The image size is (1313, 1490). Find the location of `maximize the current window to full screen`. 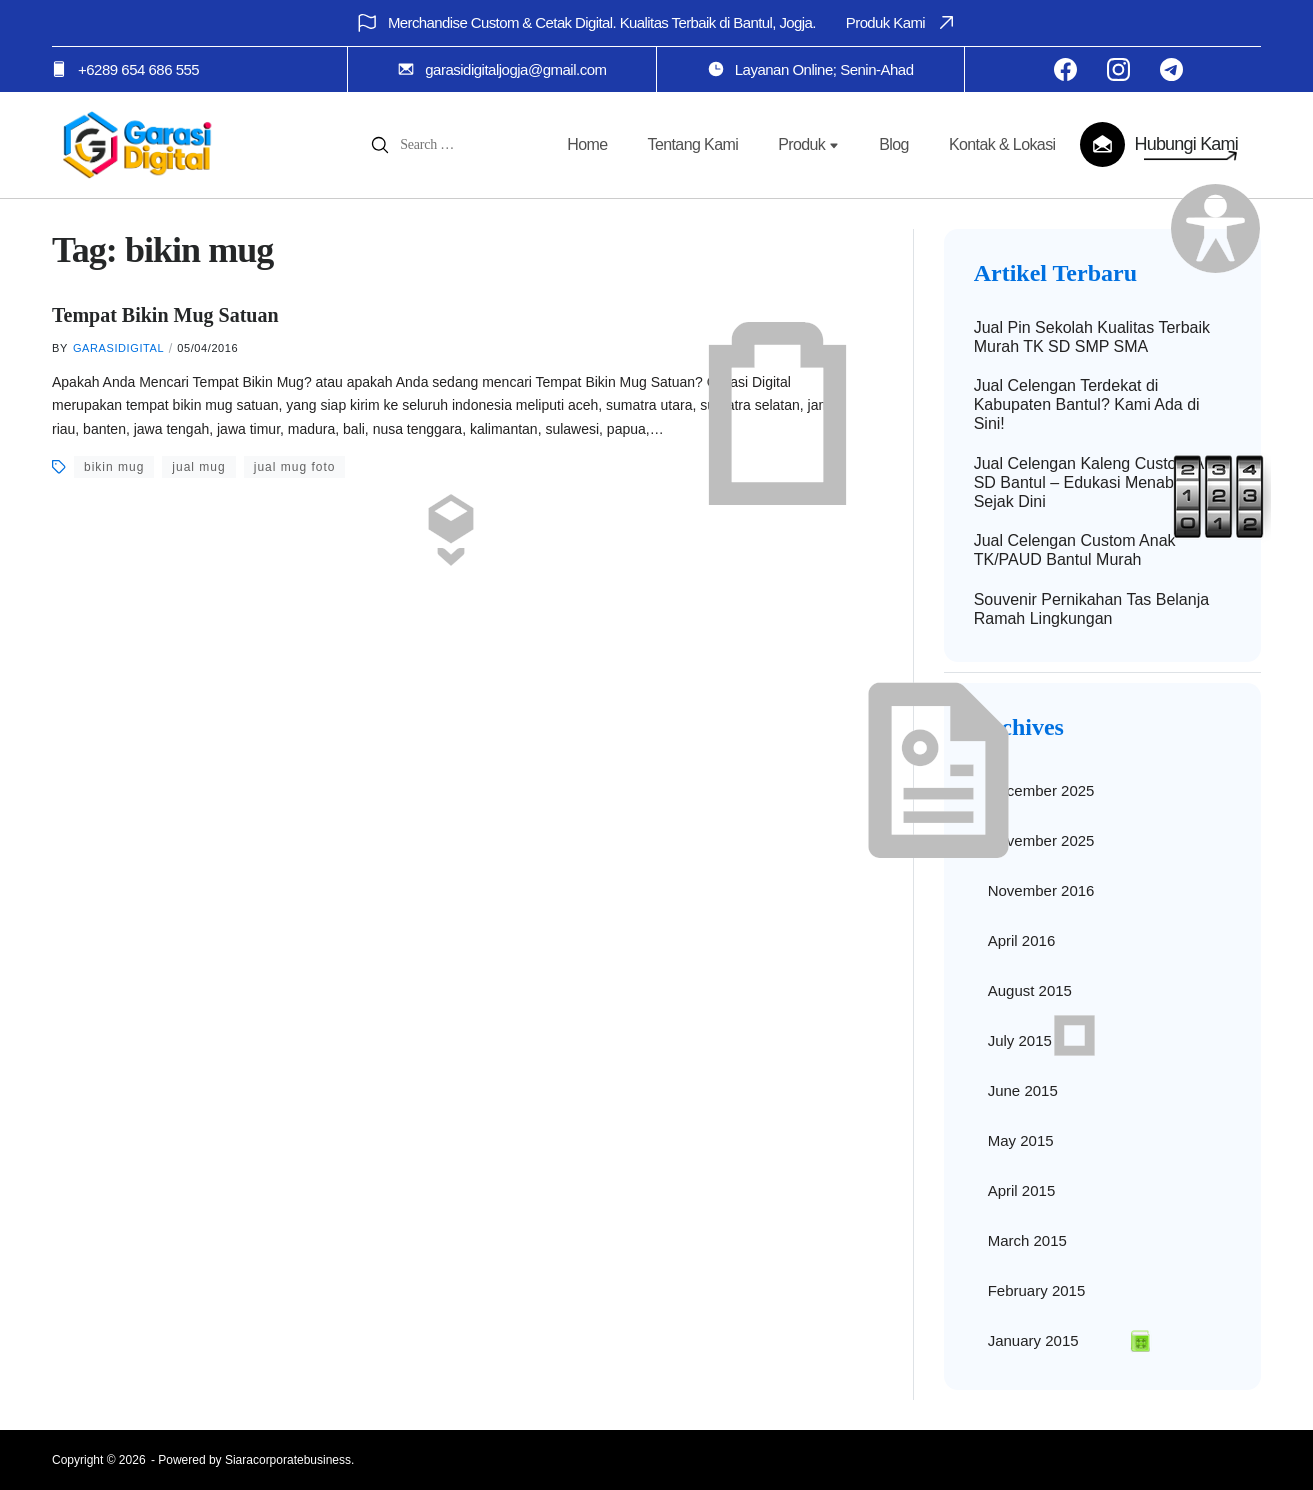

maximize the current window to full screen is located at coordinates (1074, 1035).